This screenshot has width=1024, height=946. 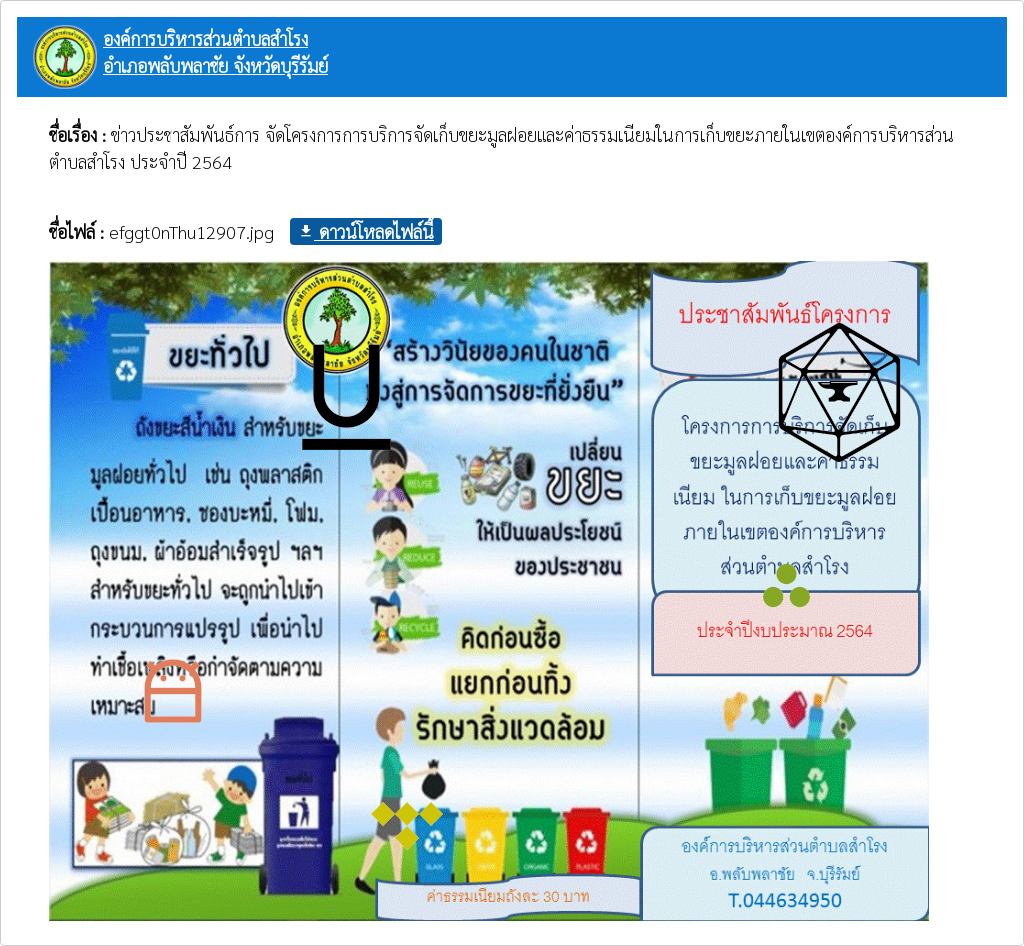 What do you see at coordinates (407, 826) in the screenshot?
I see `open tidal music streaming app` at bounding box center [407, 826].